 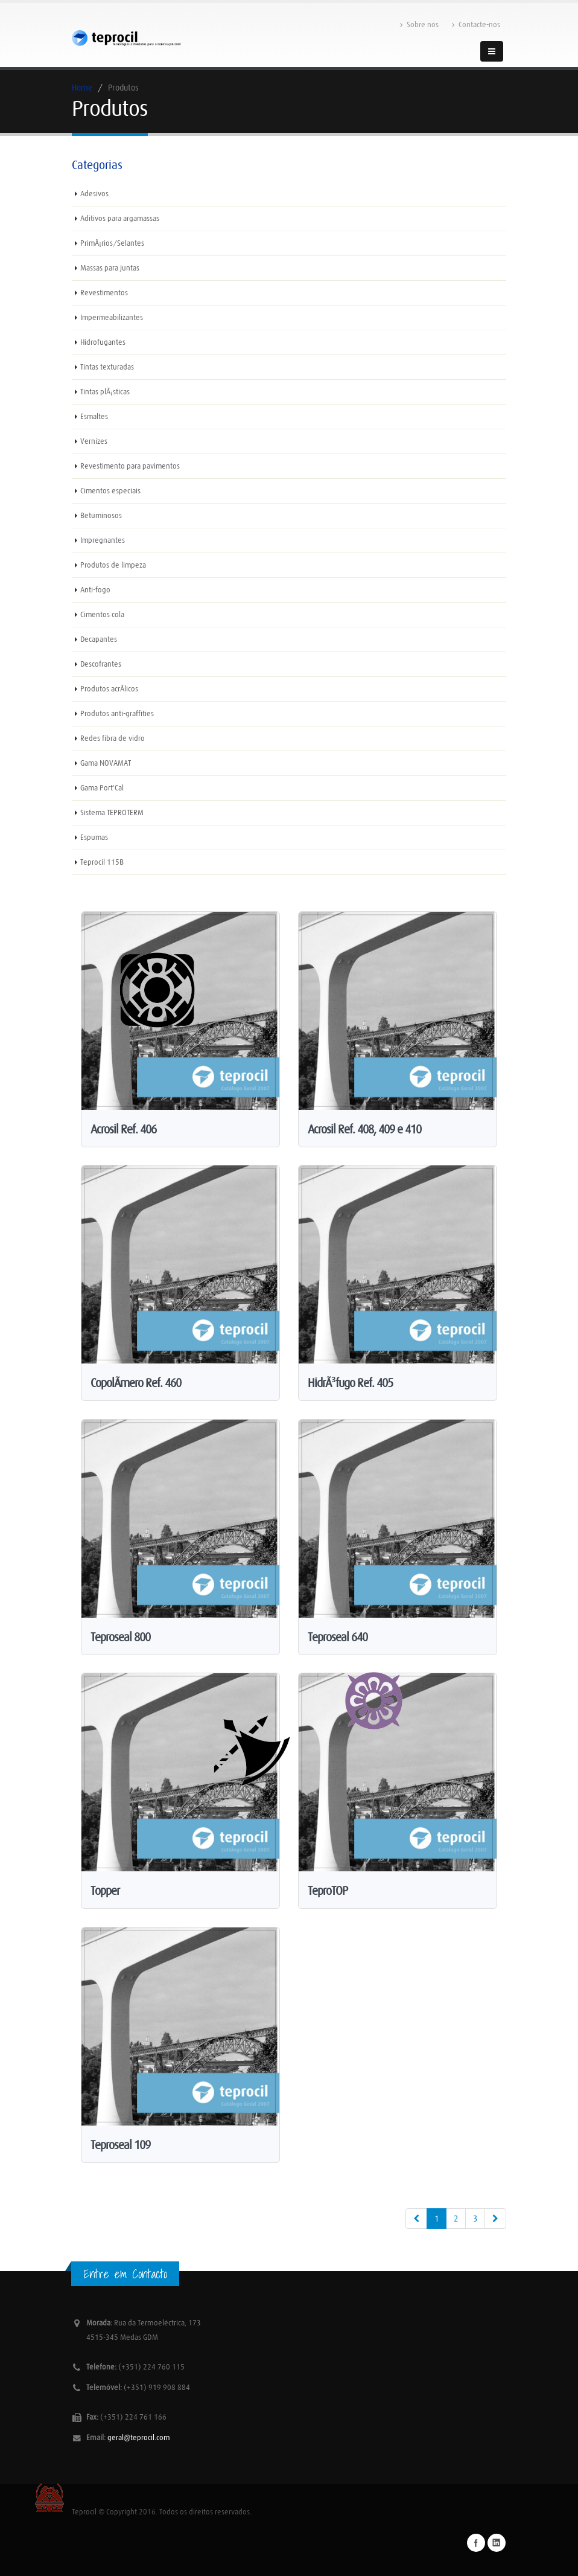 What do you see at coordinates (373, 1700) in the screenshot?
I see `decorative floral game emblem or badge` at bounding box center [373, 1700].